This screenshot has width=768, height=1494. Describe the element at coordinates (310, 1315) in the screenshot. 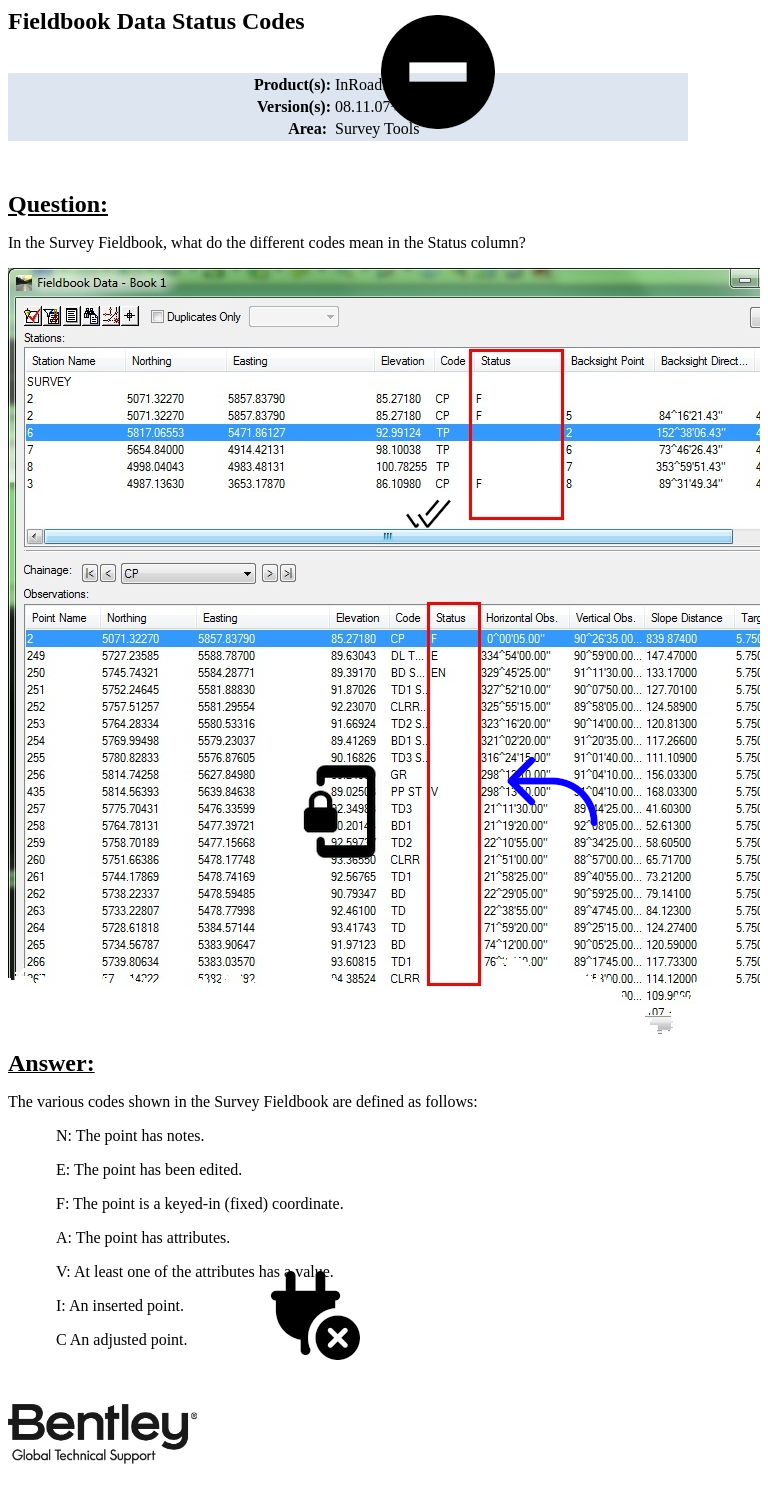

I see `connection failed or unavailable` at that location.